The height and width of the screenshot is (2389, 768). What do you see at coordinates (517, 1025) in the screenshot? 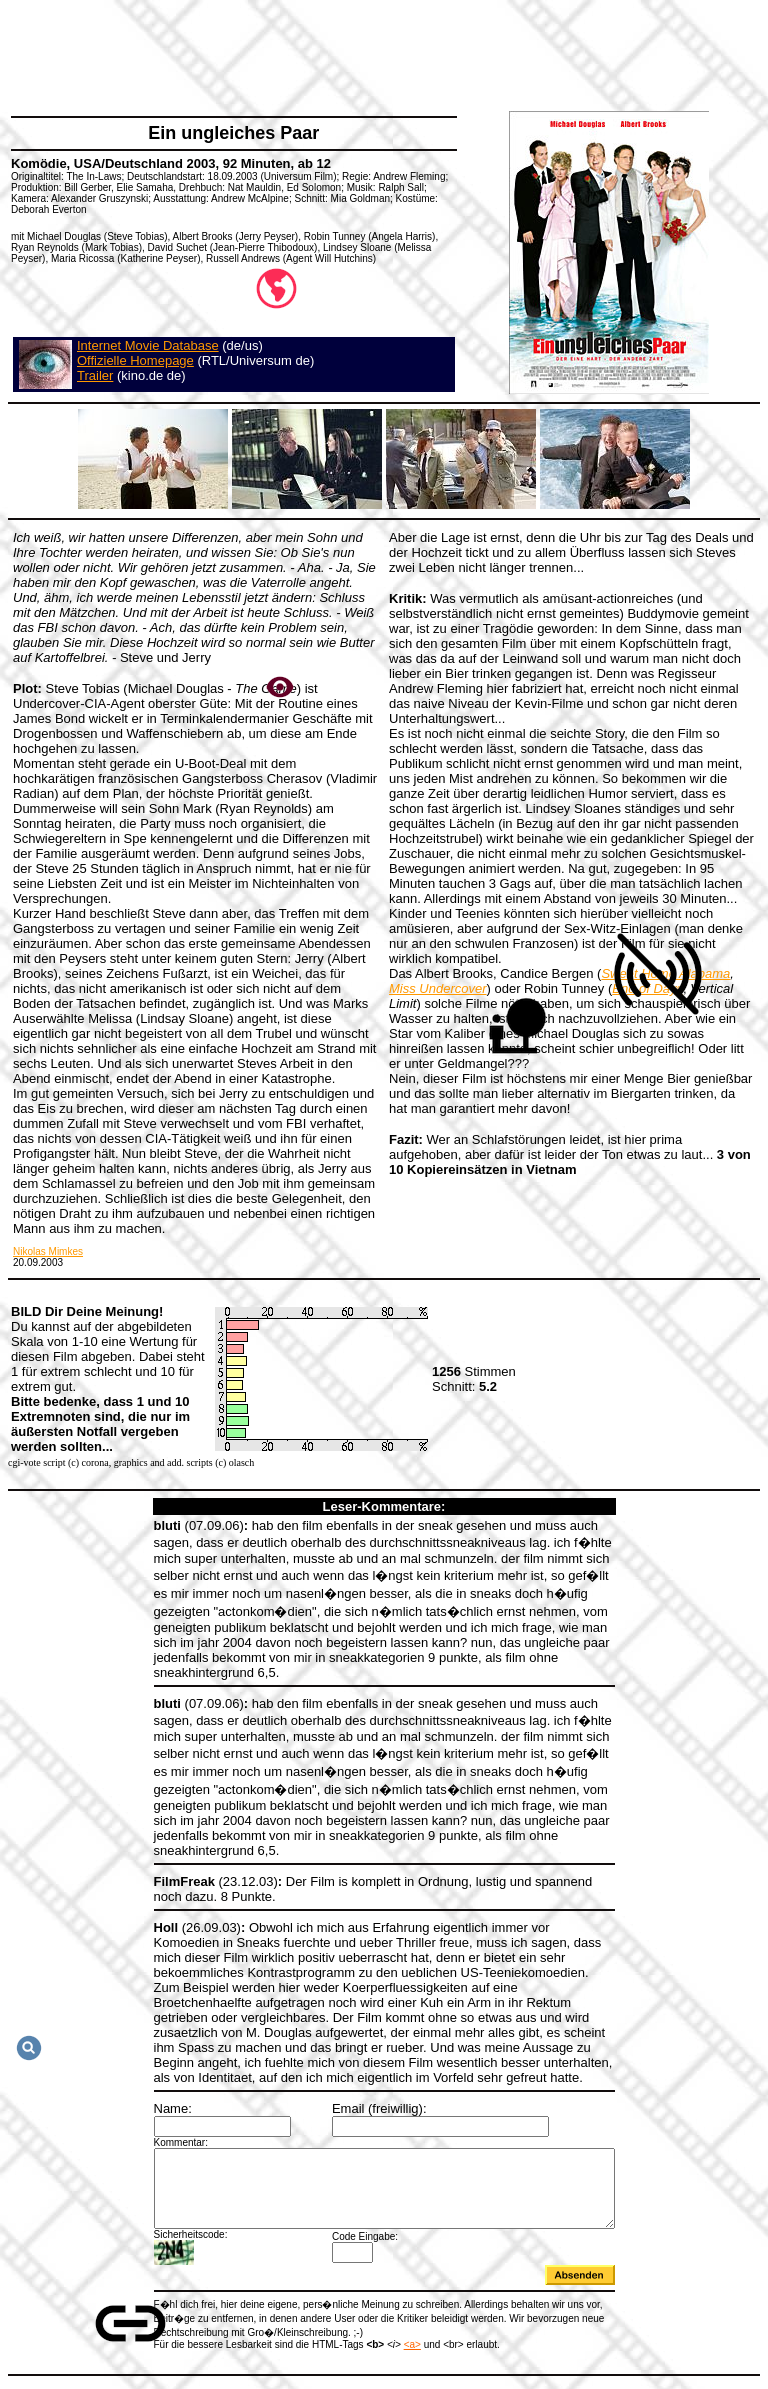
I see `view outdoor or nature-related content` at bounding box center [517, 1025].